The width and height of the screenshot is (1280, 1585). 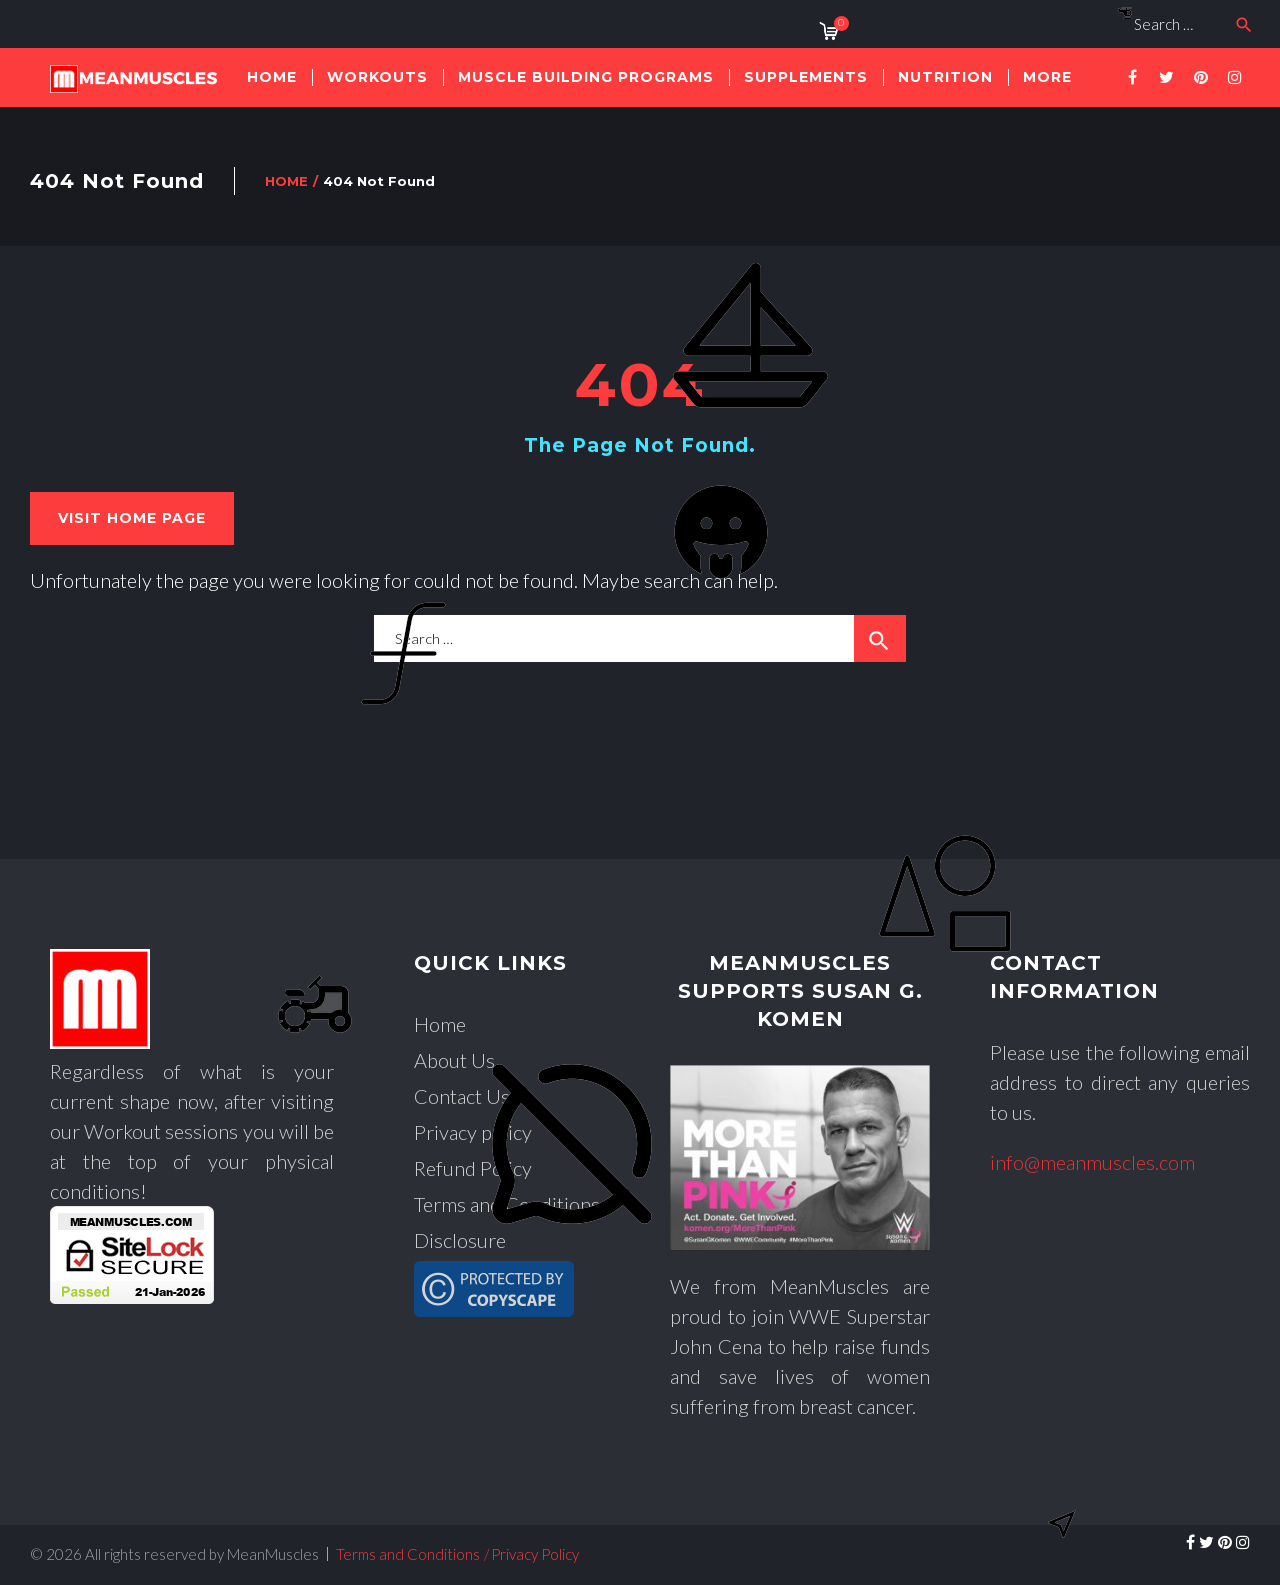 What do you see at coordinates (403, 653) in the screenshot?
I see `access function or formula editor` at bounding box center [403, 653].